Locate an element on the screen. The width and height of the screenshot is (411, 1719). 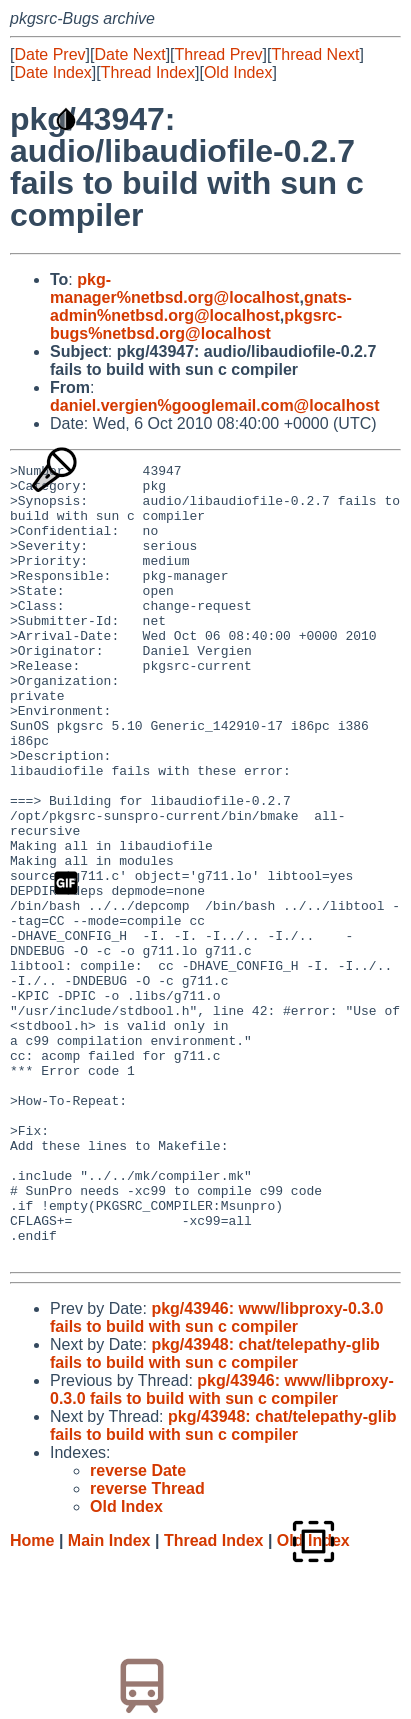
insert a GIF into your message is located at coordinates (66, 883).